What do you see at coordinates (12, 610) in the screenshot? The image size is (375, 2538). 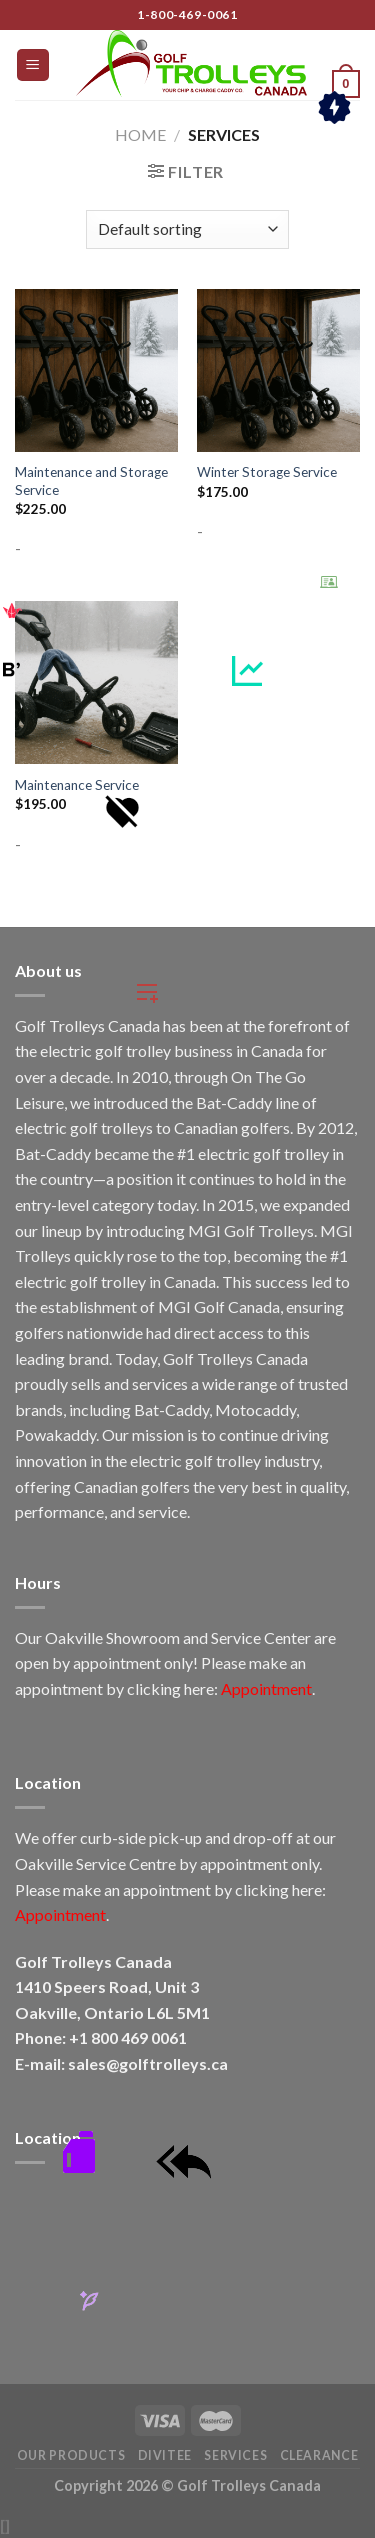 I see `open padlet app` at bounding box center [12, 610].